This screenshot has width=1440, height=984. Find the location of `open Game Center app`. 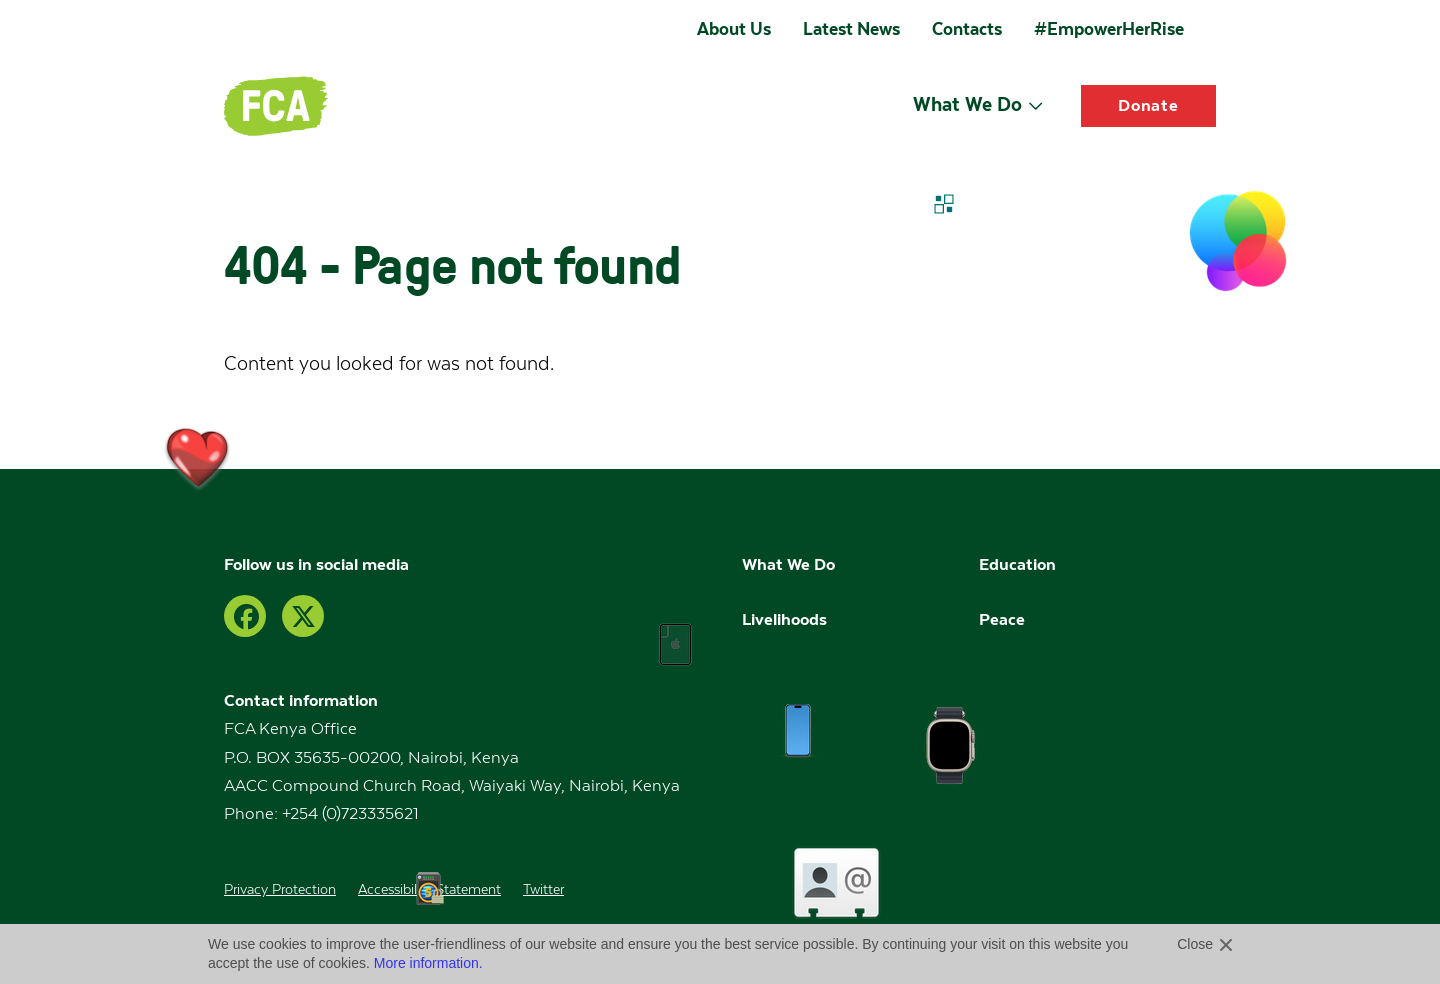

open Game Center app is located at coordinates (1238, 241).